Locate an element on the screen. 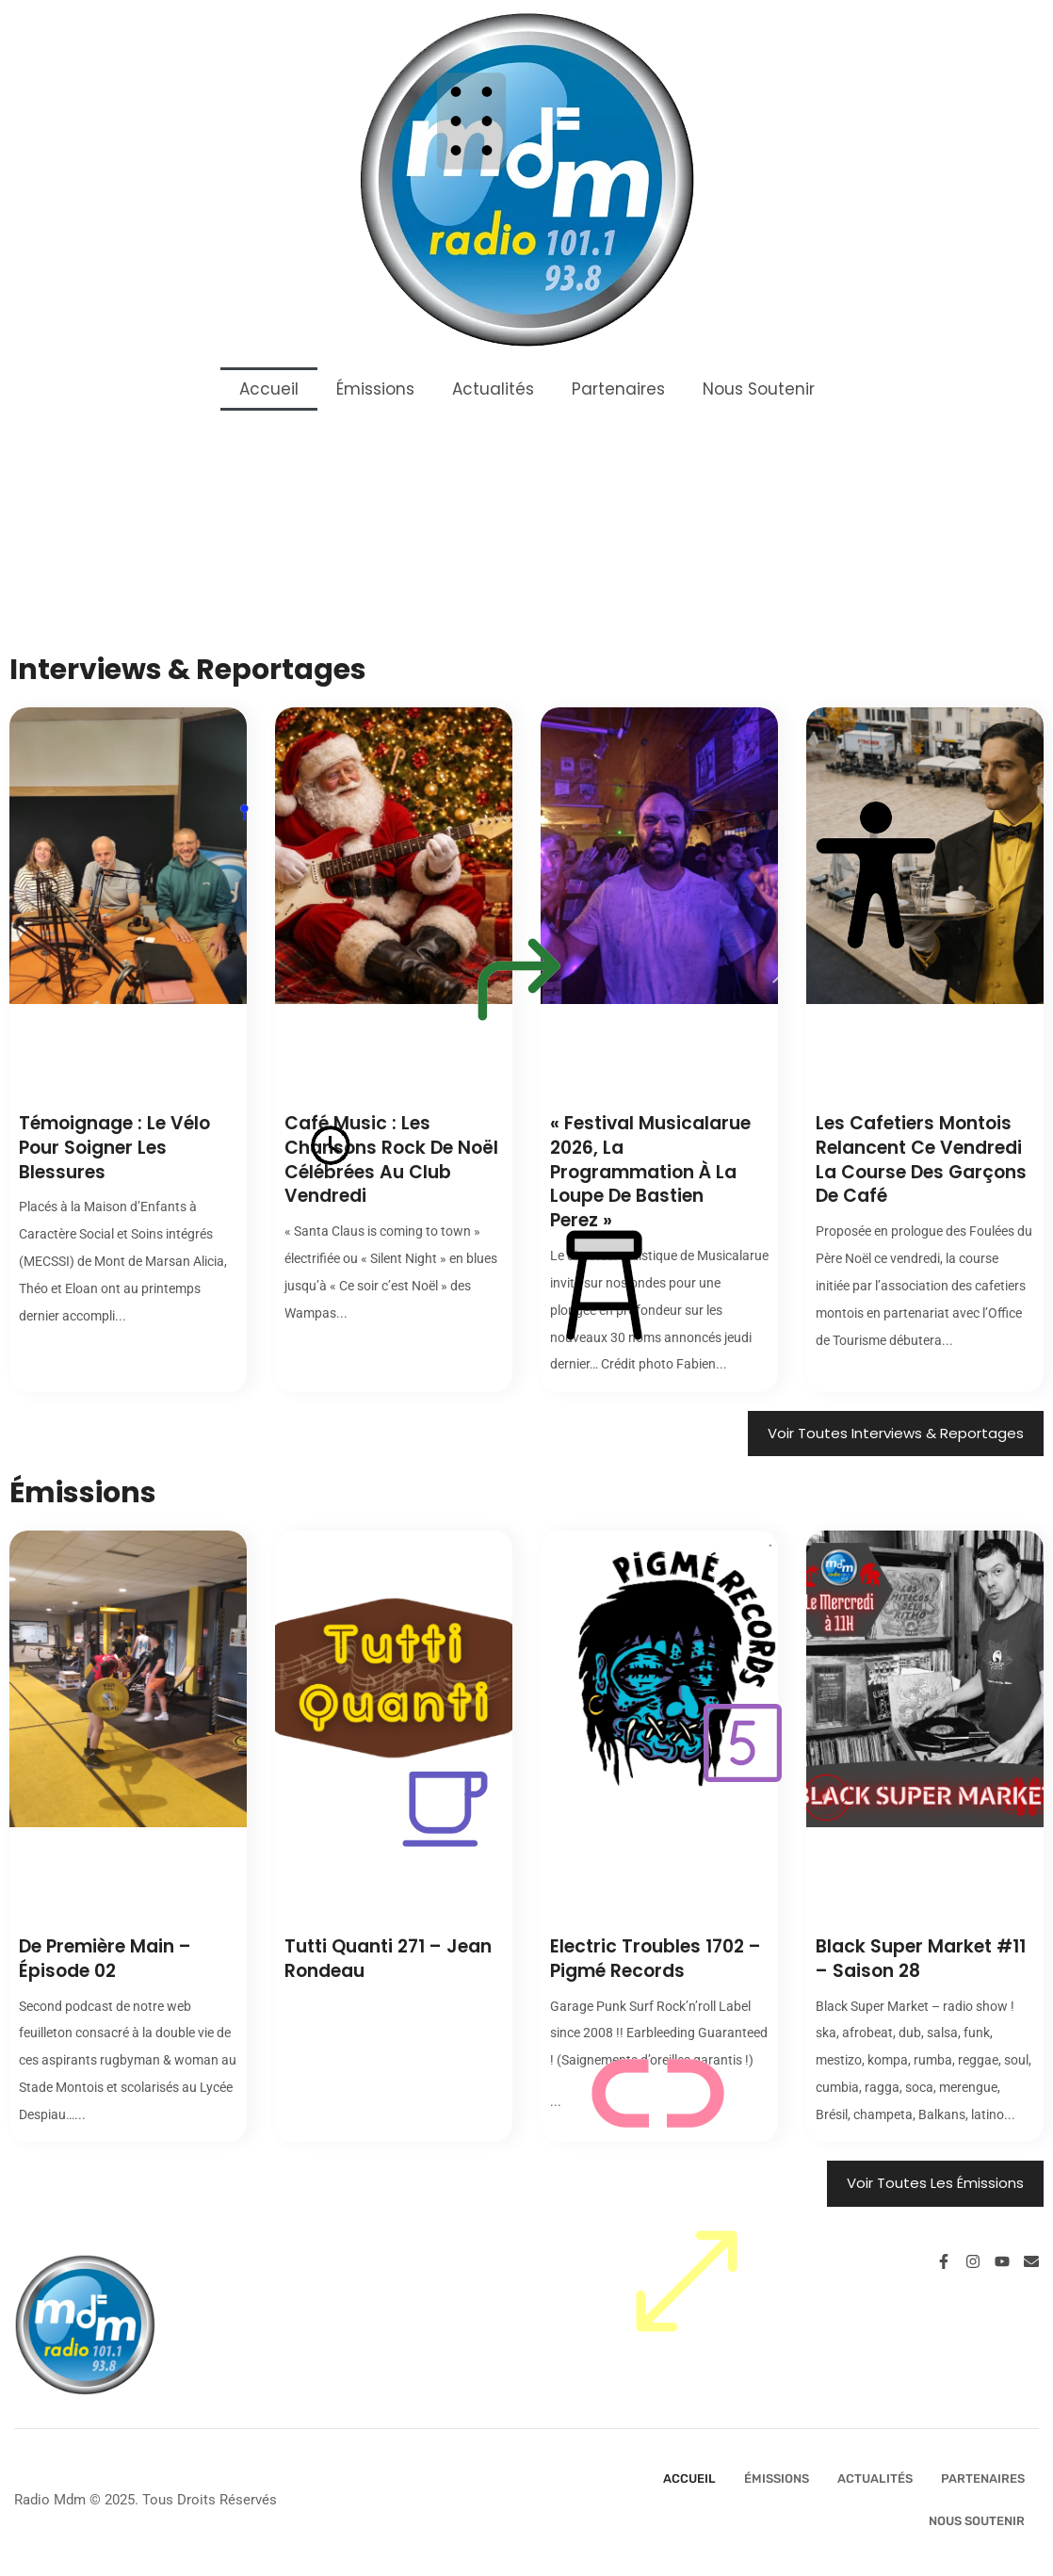  browse furniture or seating options is located at coordinates (604, 1285).